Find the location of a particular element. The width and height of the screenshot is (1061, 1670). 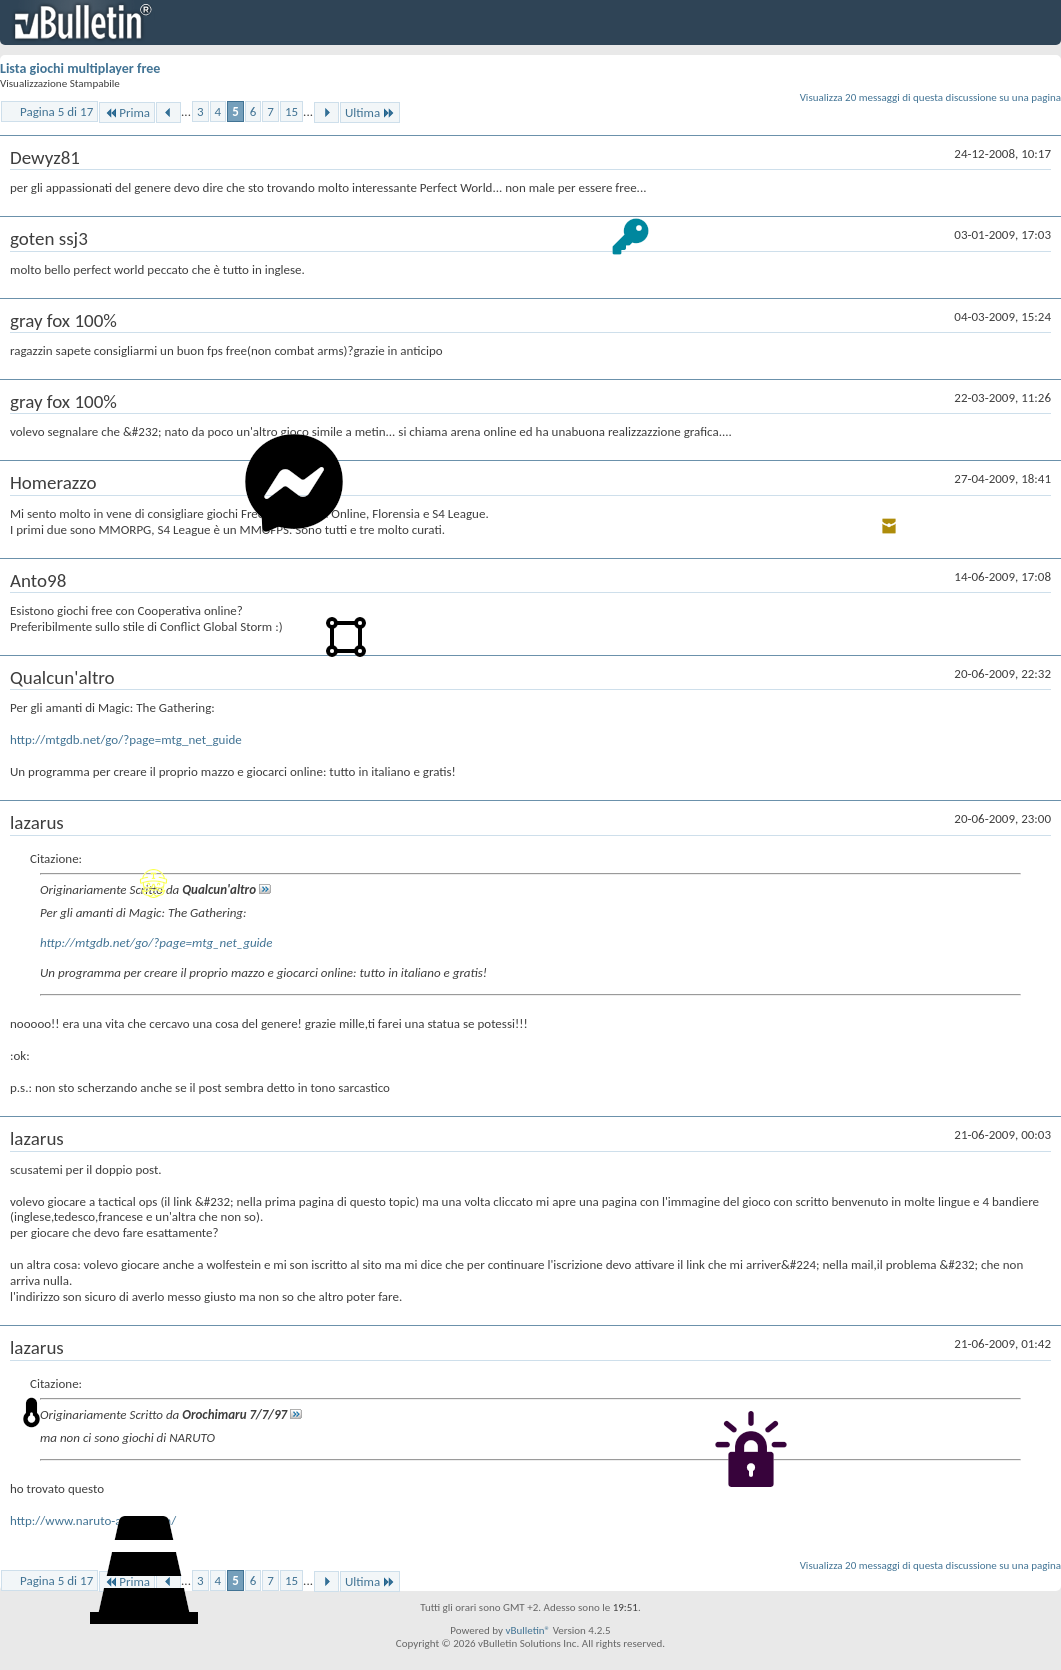

access security or password settings is located at coordinates (630, 236).